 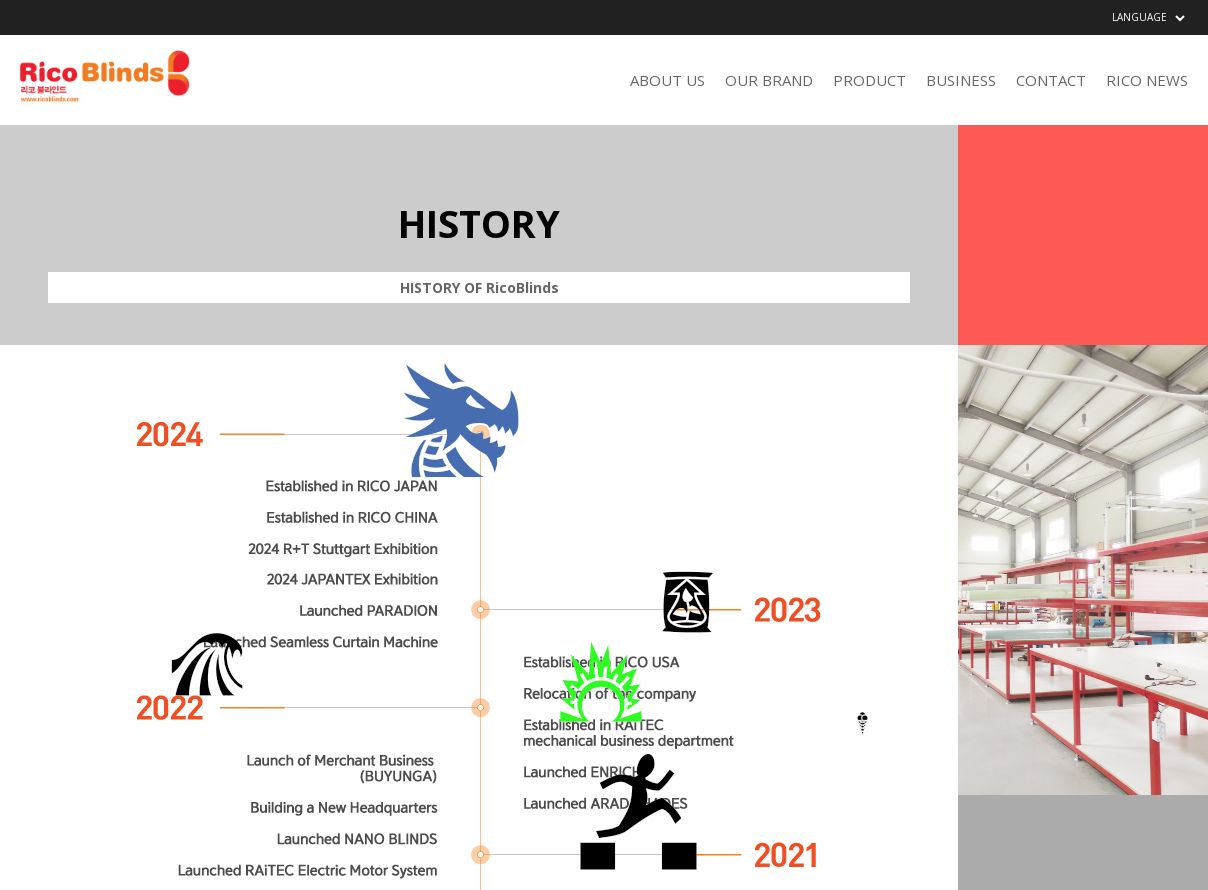 What do you see at coordinates (601, 681) in the screenshot?
I see `indicates final form or ultimate upgrade in a game` at bounding box center [601, 681].